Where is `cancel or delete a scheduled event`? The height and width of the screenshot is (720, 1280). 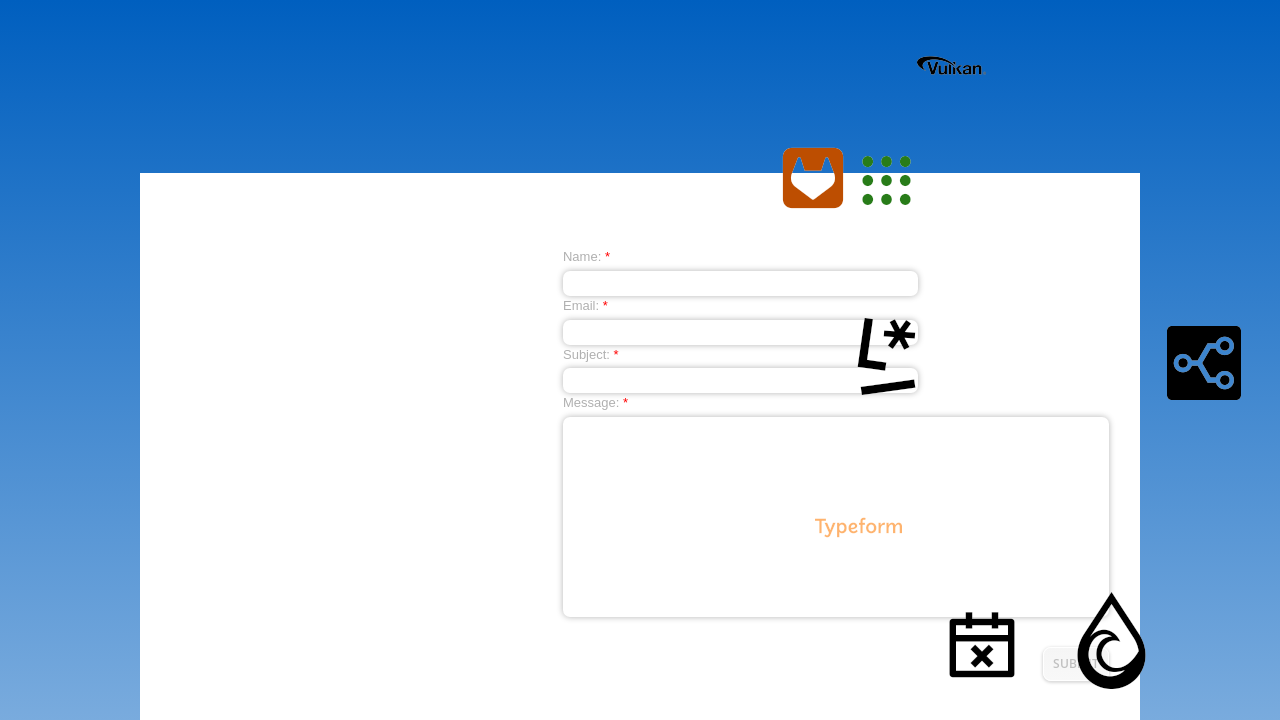
cancel or delete a scheduled event is located at coordinates (982, 648).